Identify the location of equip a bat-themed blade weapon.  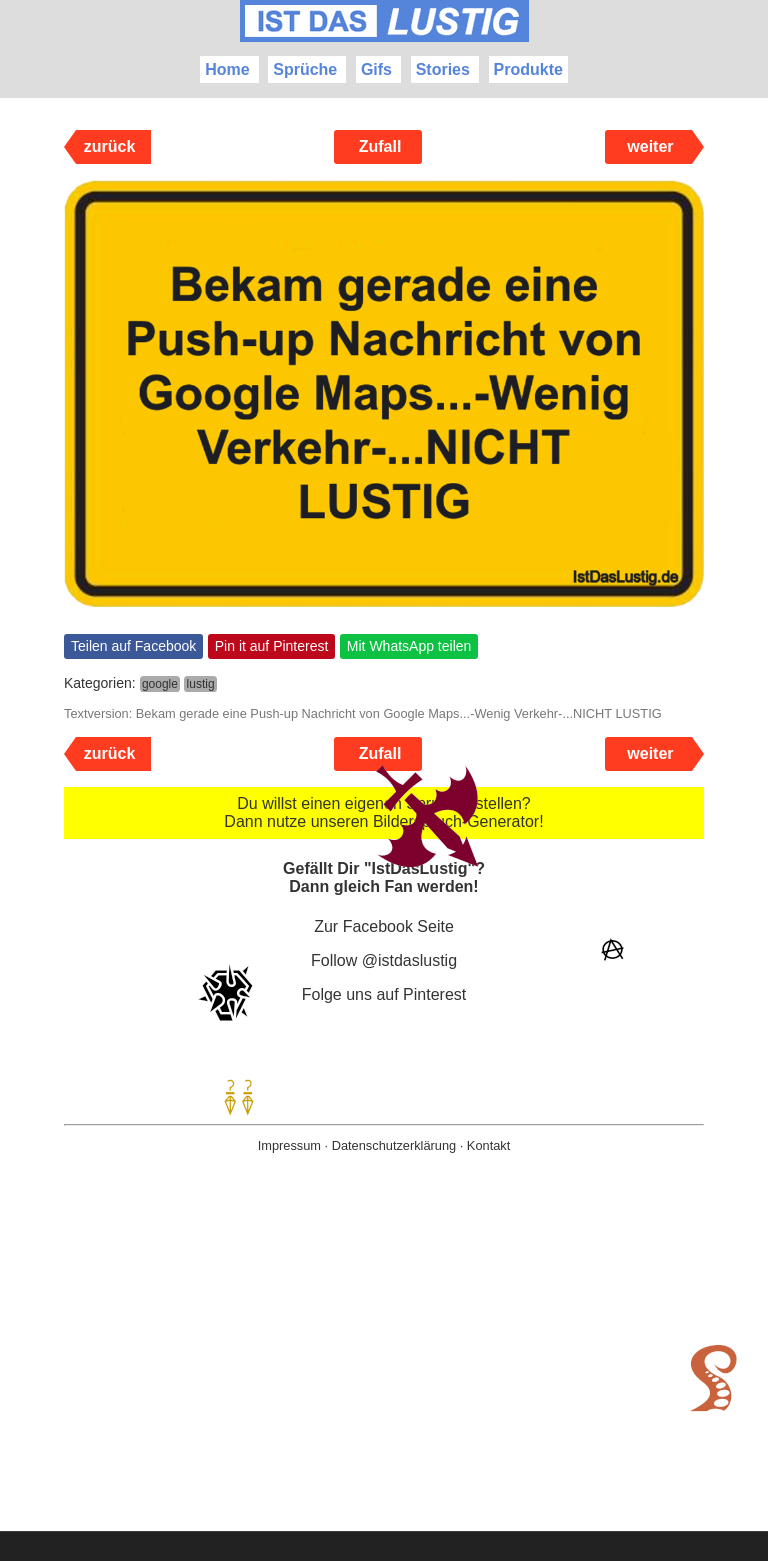
(427, 816).